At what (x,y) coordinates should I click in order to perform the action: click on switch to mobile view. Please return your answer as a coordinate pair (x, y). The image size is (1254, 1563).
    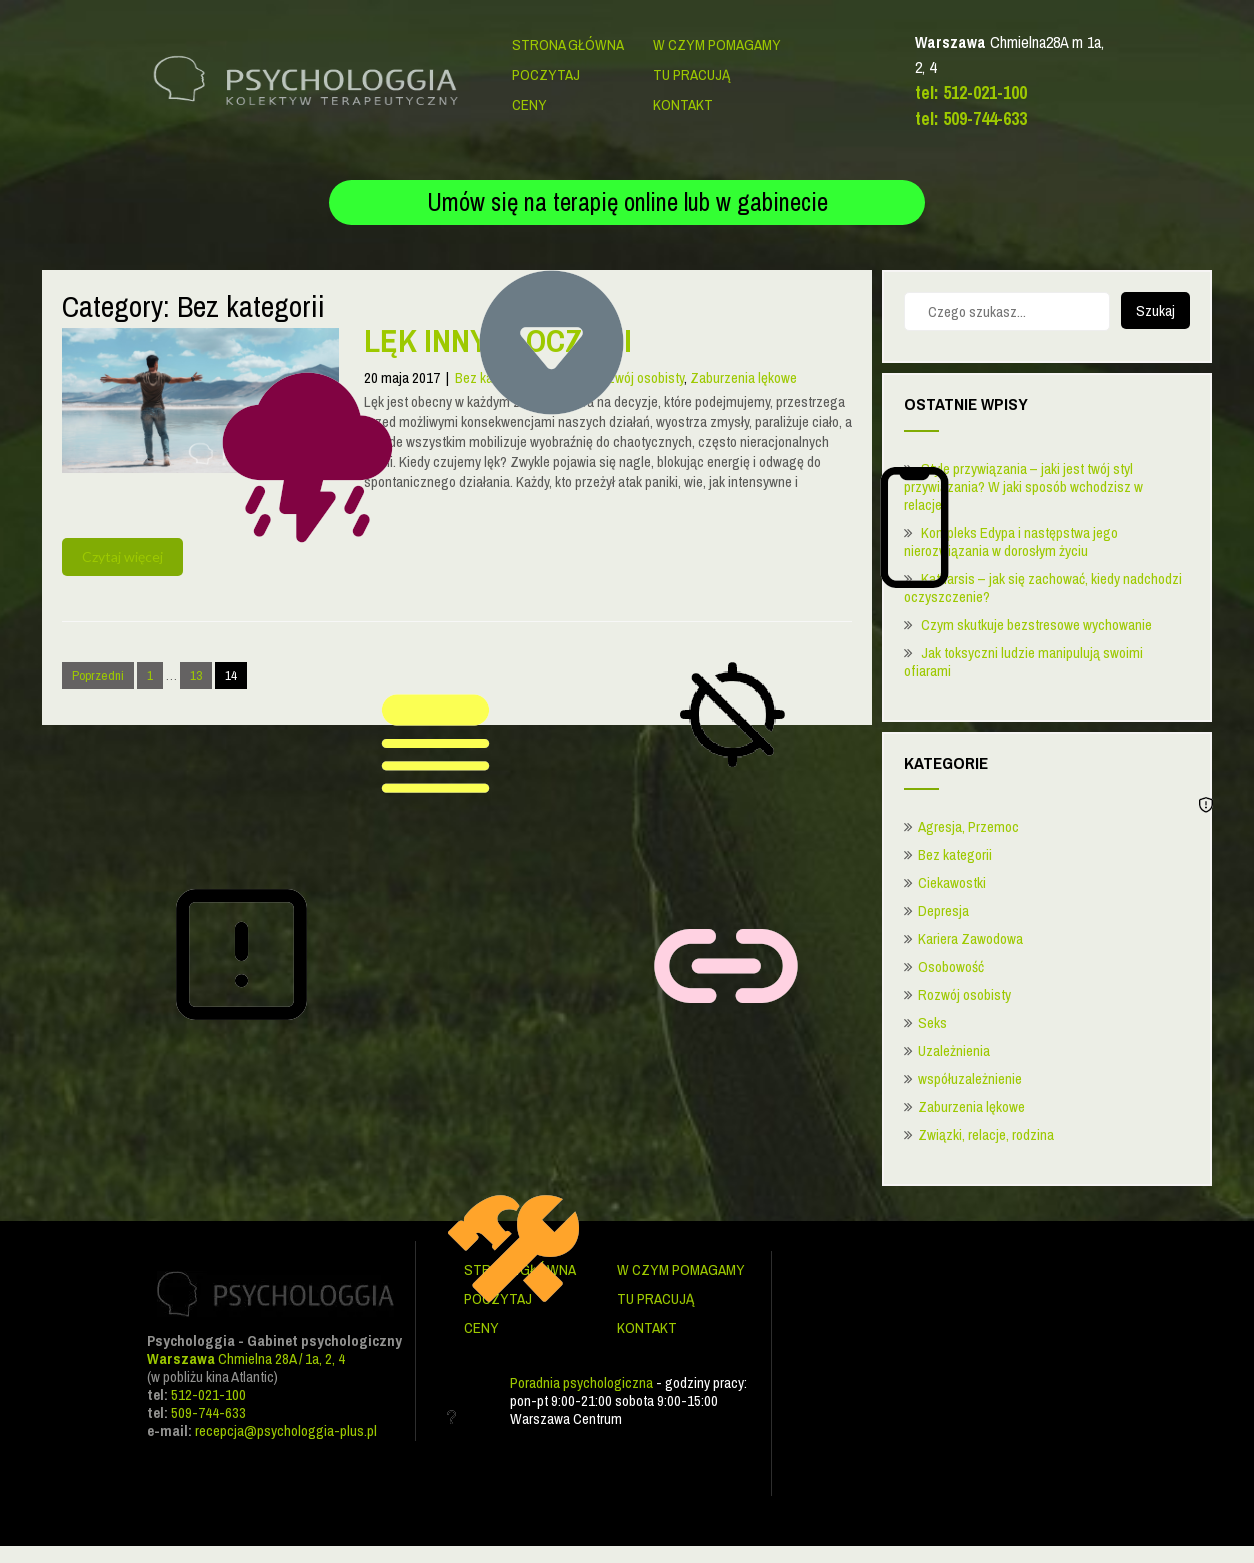
    Looking at the image, I should click on (914, 527).